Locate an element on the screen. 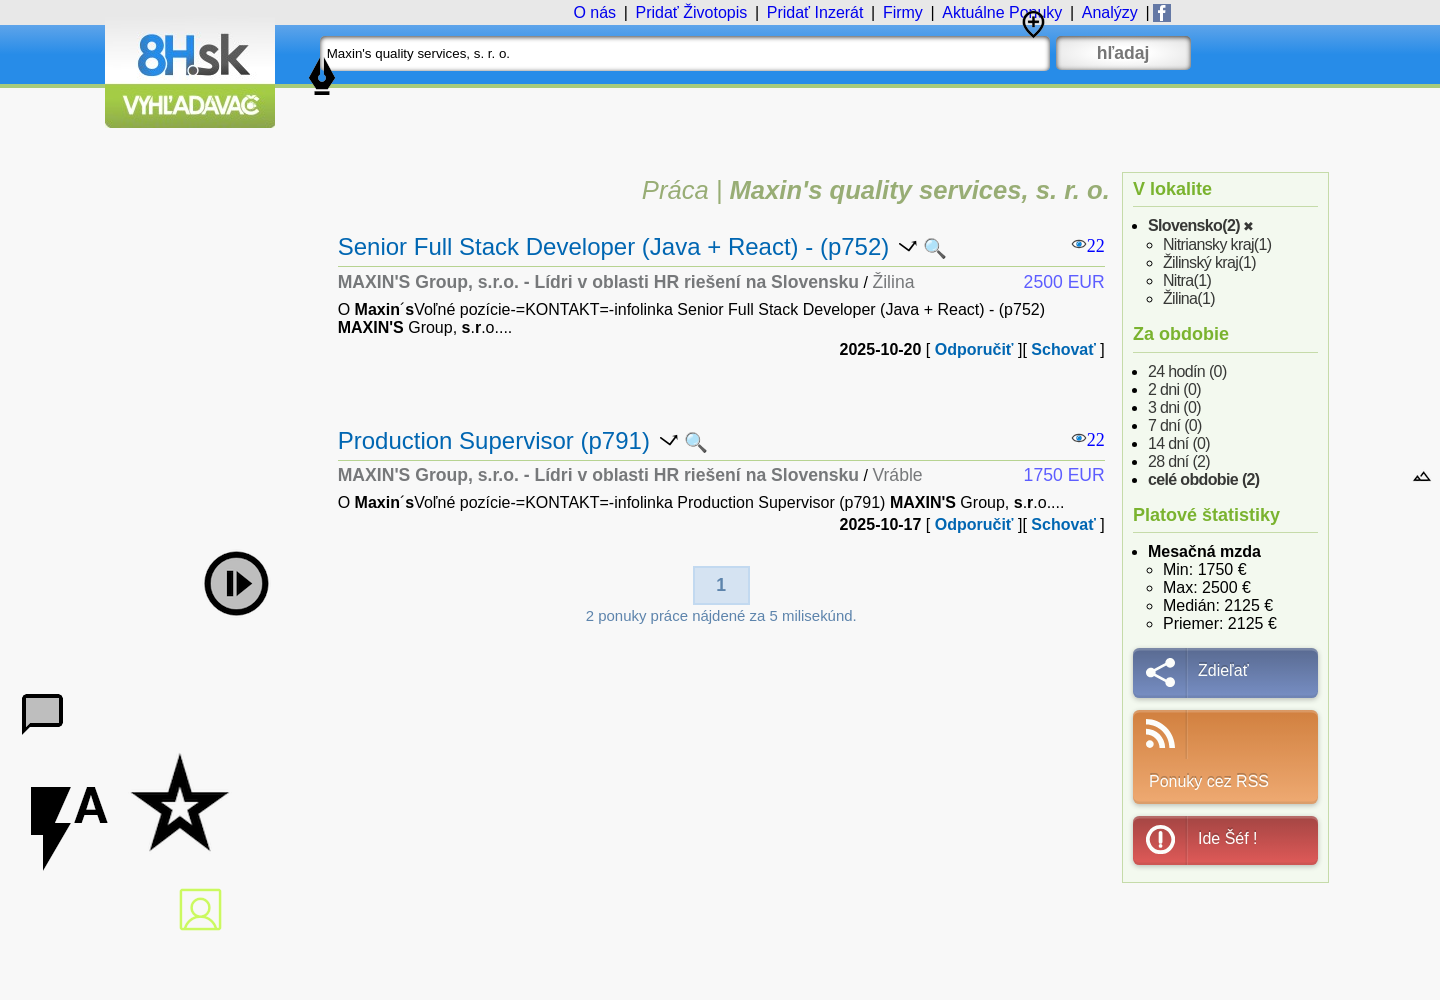 The width and height of the screenshot is (1440, 1000). access vector drawing tools is located at coordinates (322, 76).